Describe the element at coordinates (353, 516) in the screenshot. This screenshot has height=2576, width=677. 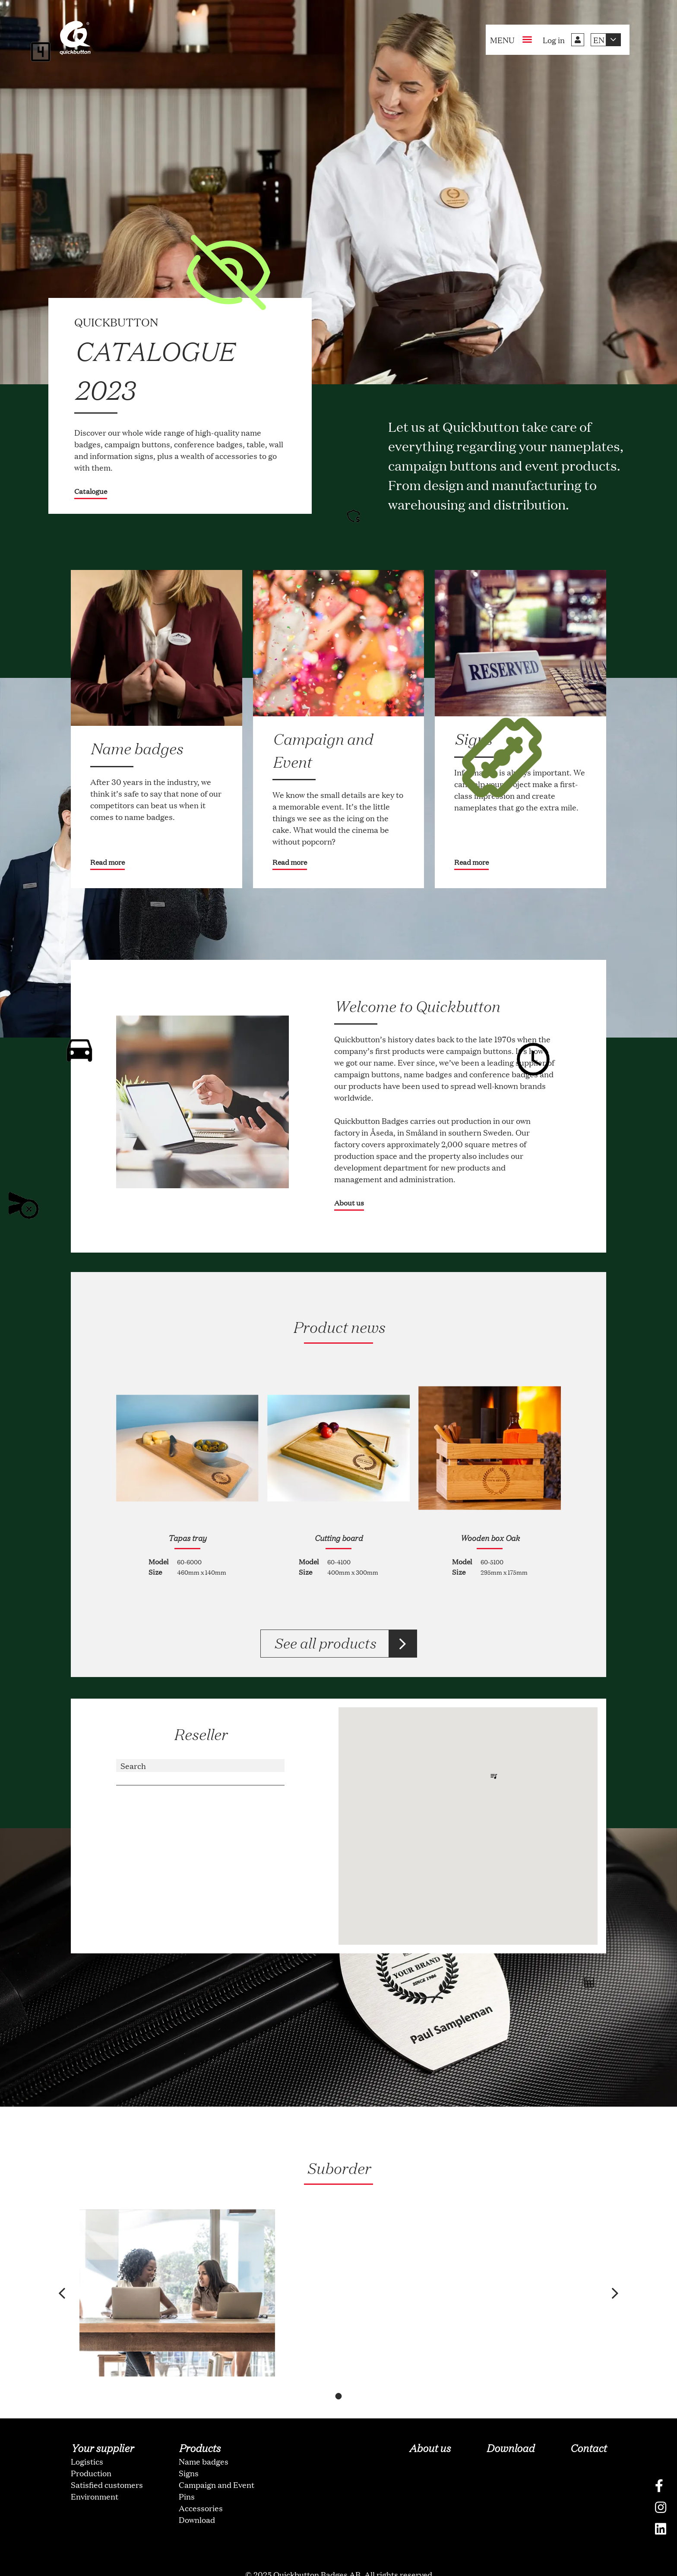
I see `access payment protection settings` at that location.